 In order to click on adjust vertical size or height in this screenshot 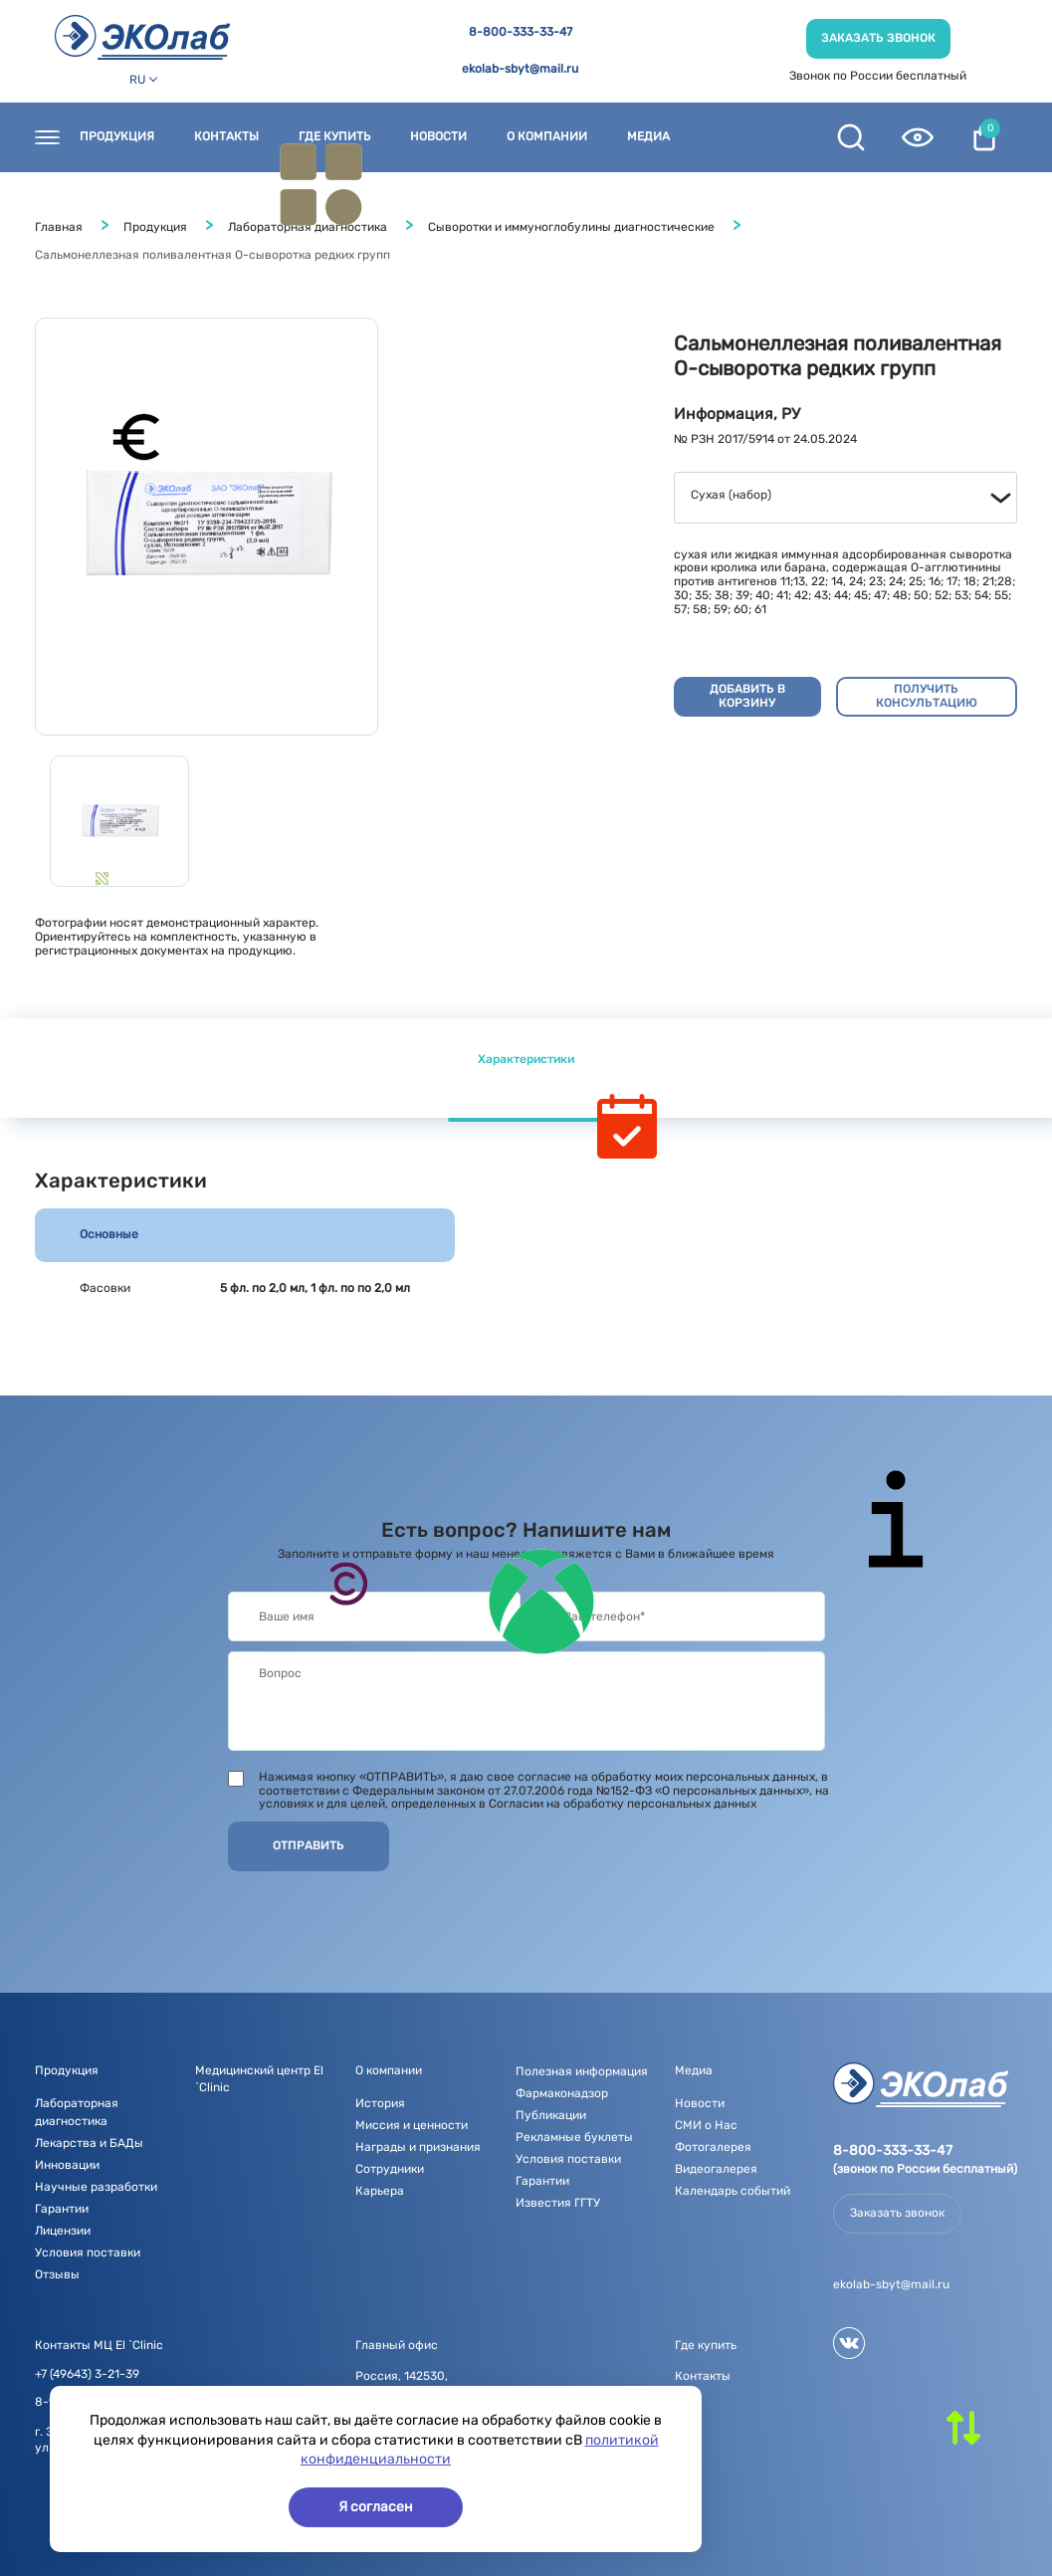, I will do `click(963, 2428)`.